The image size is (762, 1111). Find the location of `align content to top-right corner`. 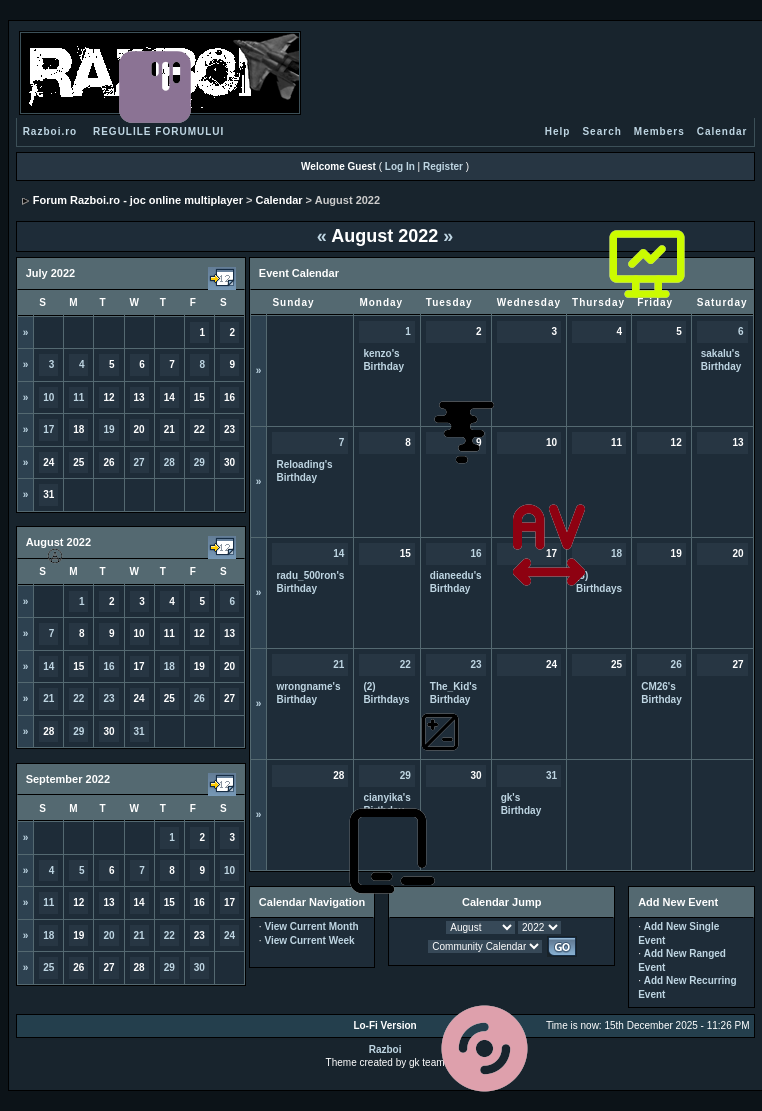

align content to top-right corner is located at coordinates (155, 87).